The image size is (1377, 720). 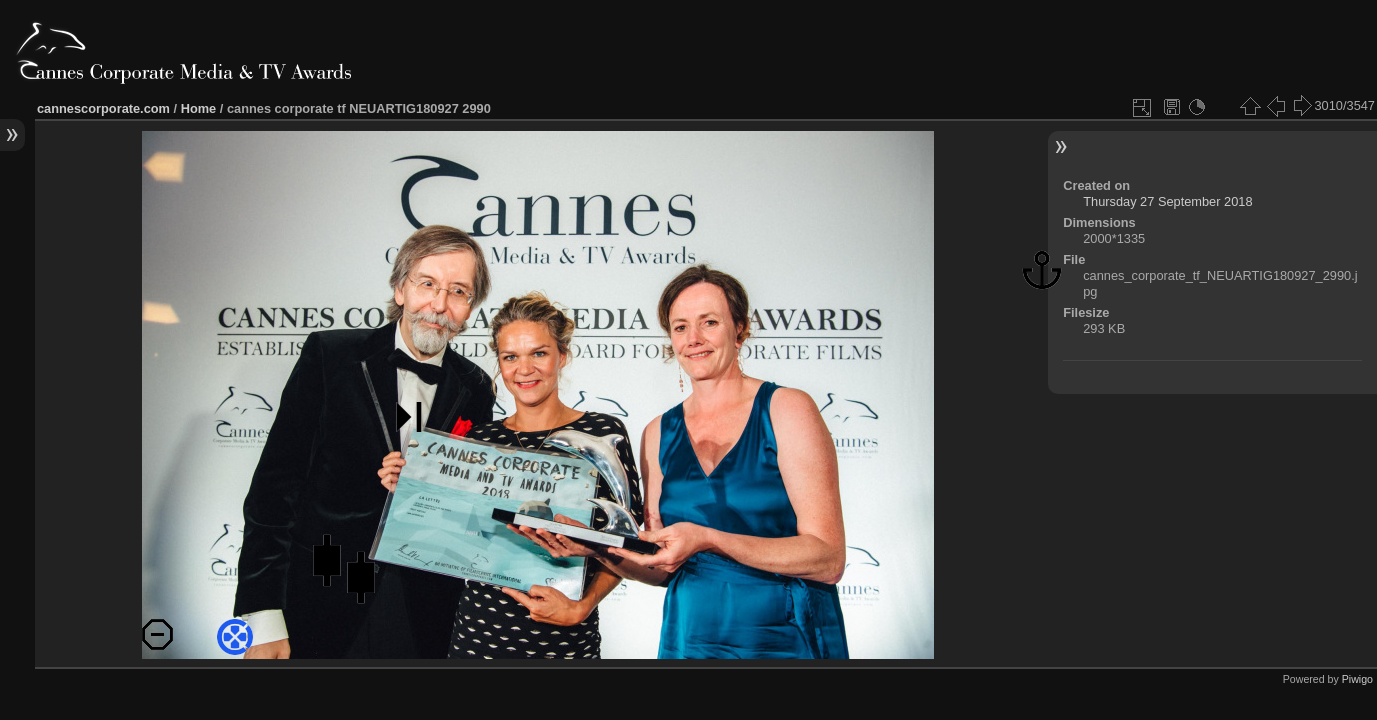 I want to click on set a fixed anchor point on the map, so click(x=1042, y=270).